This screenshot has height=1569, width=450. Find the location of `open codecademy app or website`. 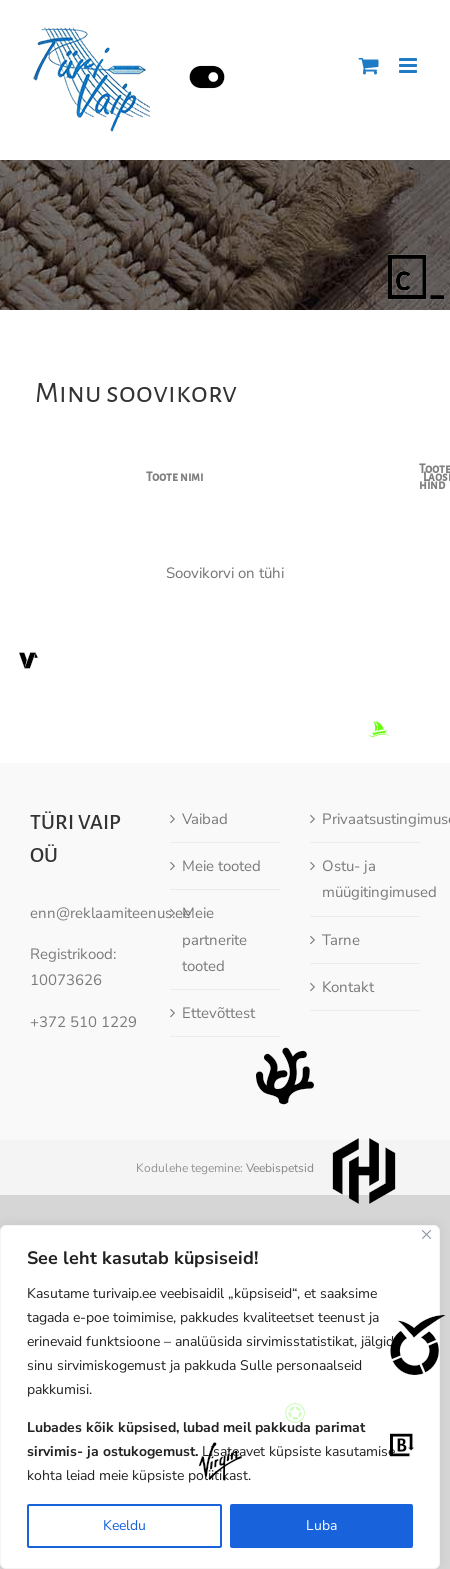

open codecademy app or website is located at coordinates (416, 277).